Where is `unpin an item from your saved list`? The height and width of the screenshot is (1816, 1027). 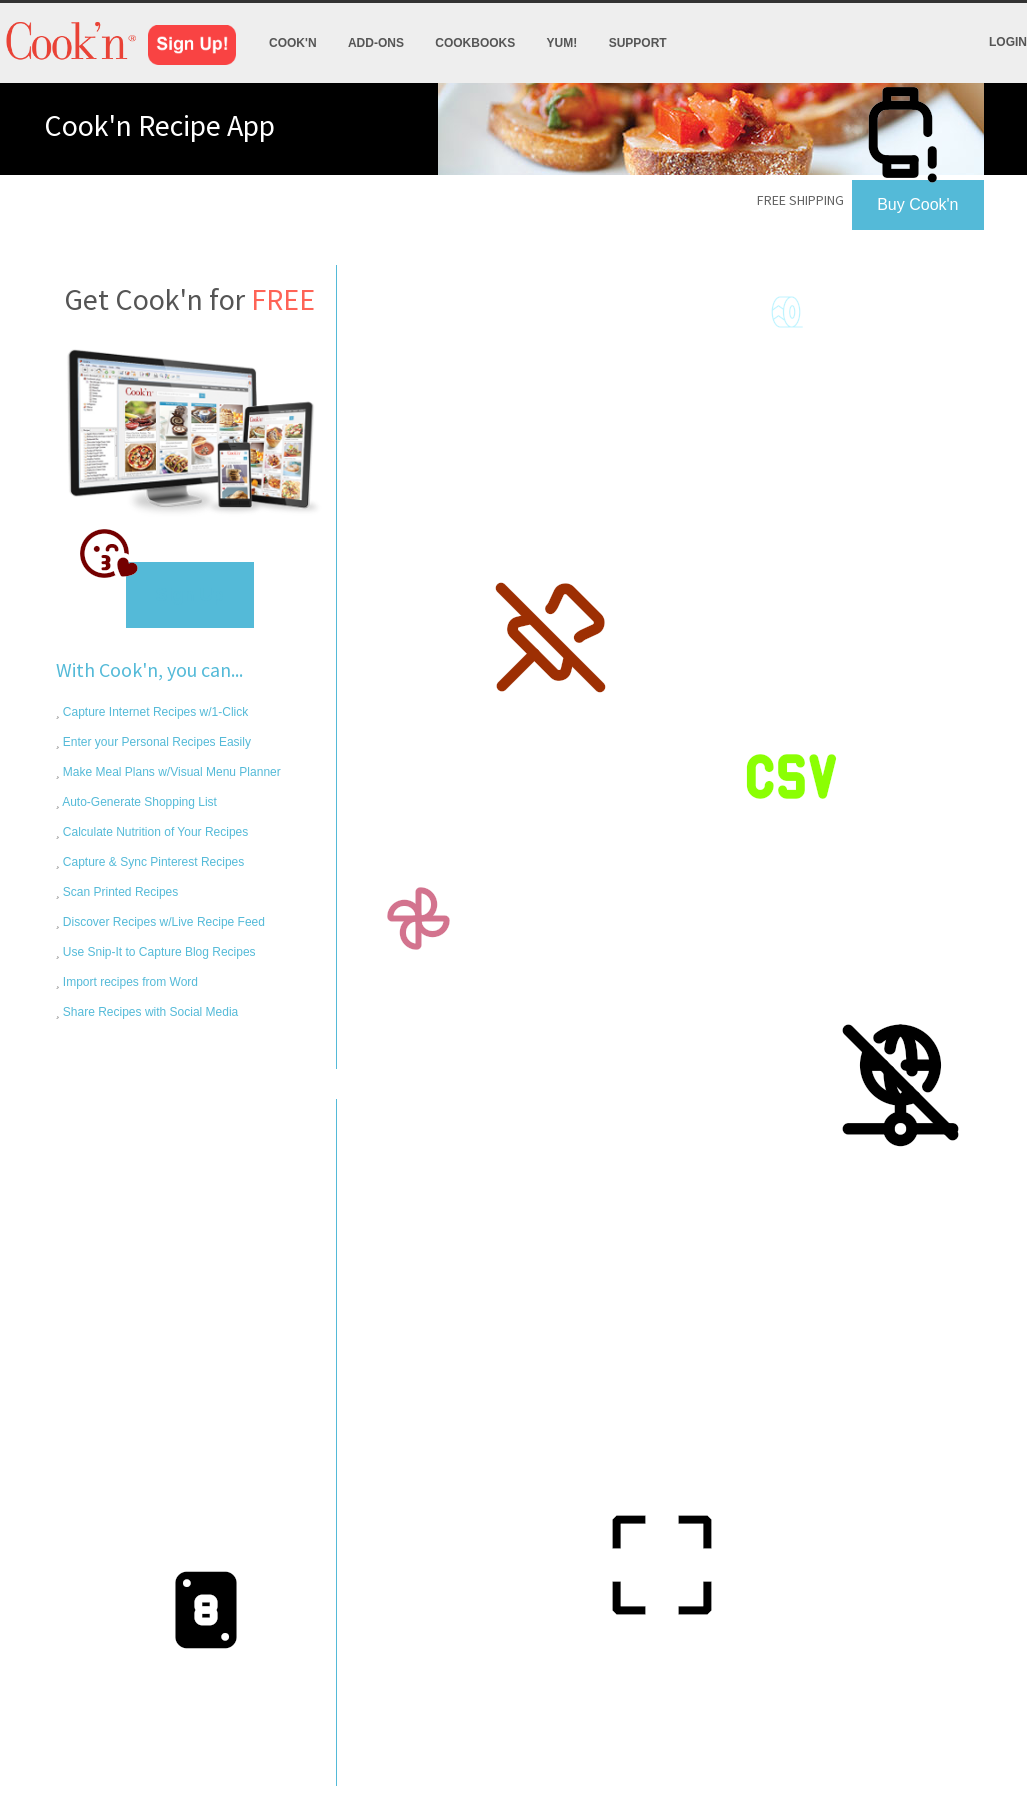 unpin an item from your saved list is located at coordinates (550, 637).